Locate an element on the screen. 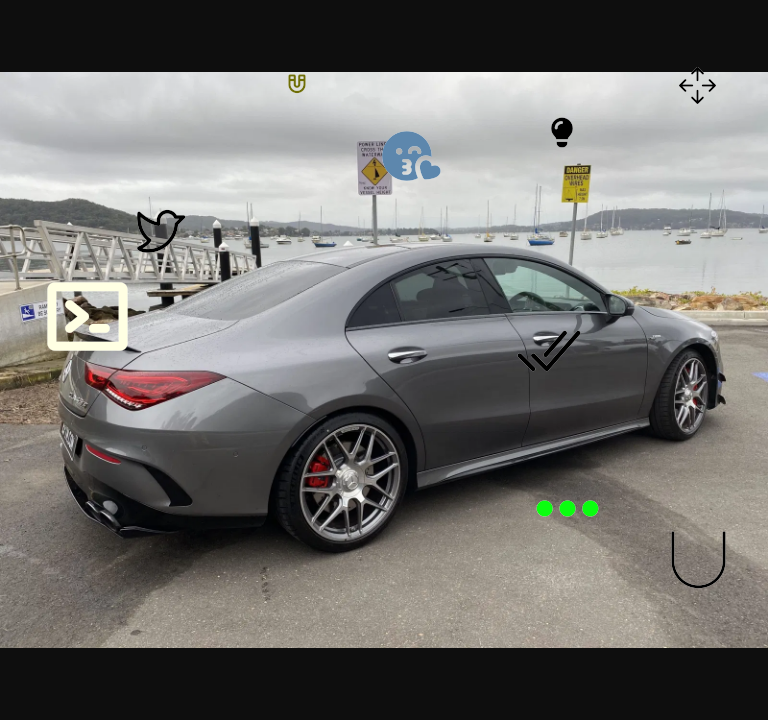 Image resolution: width=768 pixels, height=720 pixels. indicates all tasks or items are complete is located at coordinates (549, 351).